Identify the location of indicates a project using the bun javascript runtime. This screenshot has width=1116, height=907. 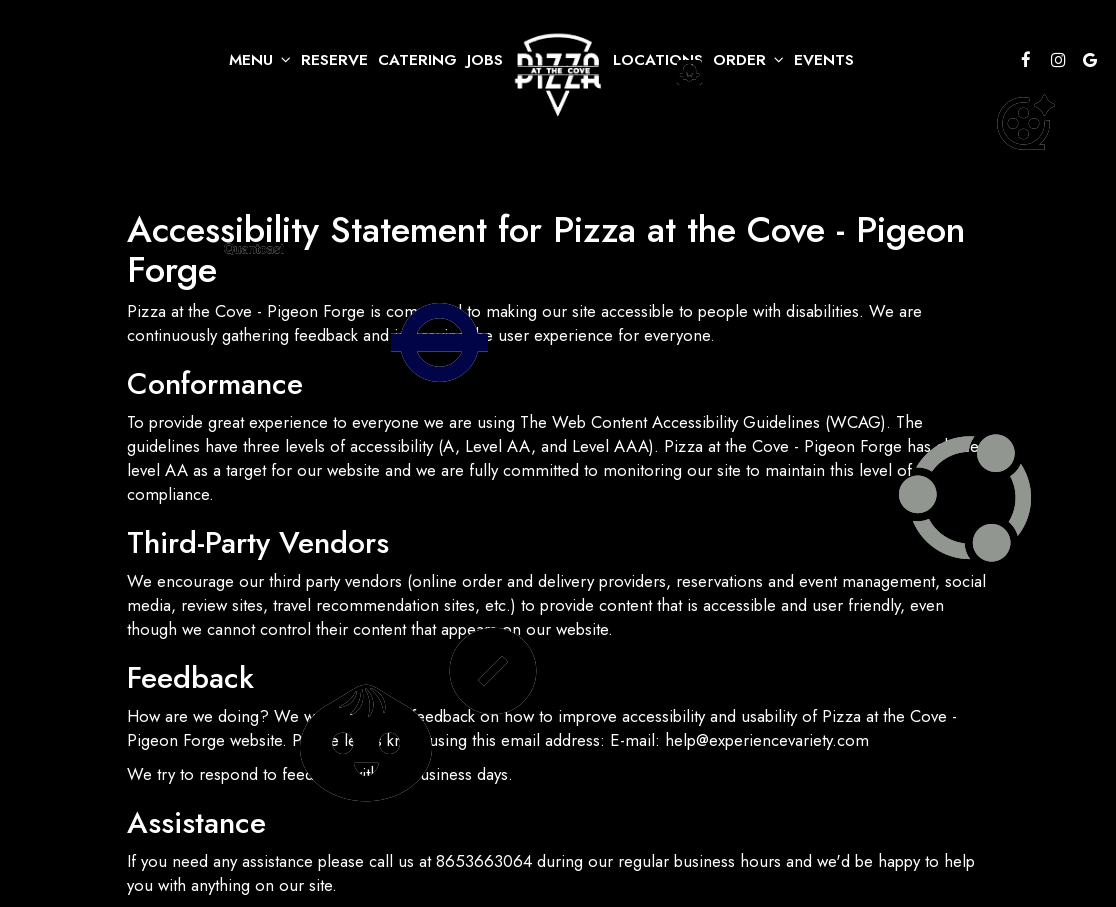
(366, 743).